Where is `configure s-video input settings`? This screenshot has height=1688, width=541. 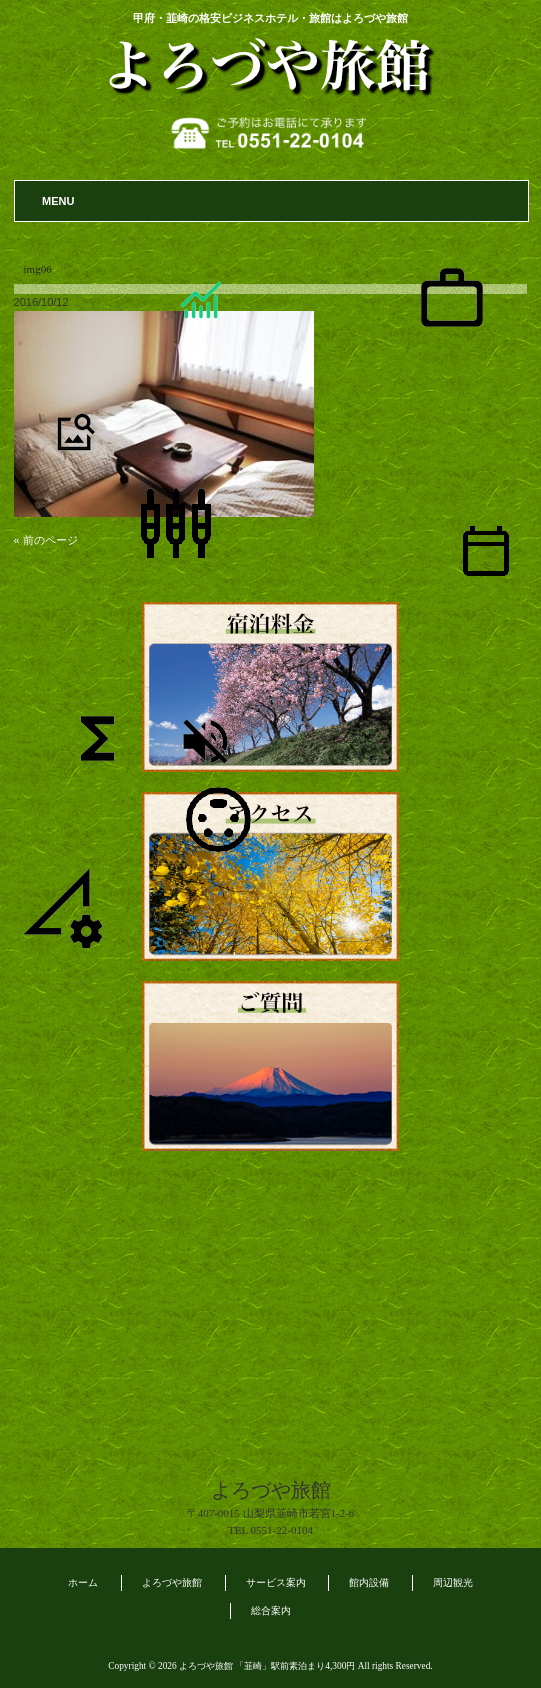
configure s-video input settings is located at coordinates (218, 819).